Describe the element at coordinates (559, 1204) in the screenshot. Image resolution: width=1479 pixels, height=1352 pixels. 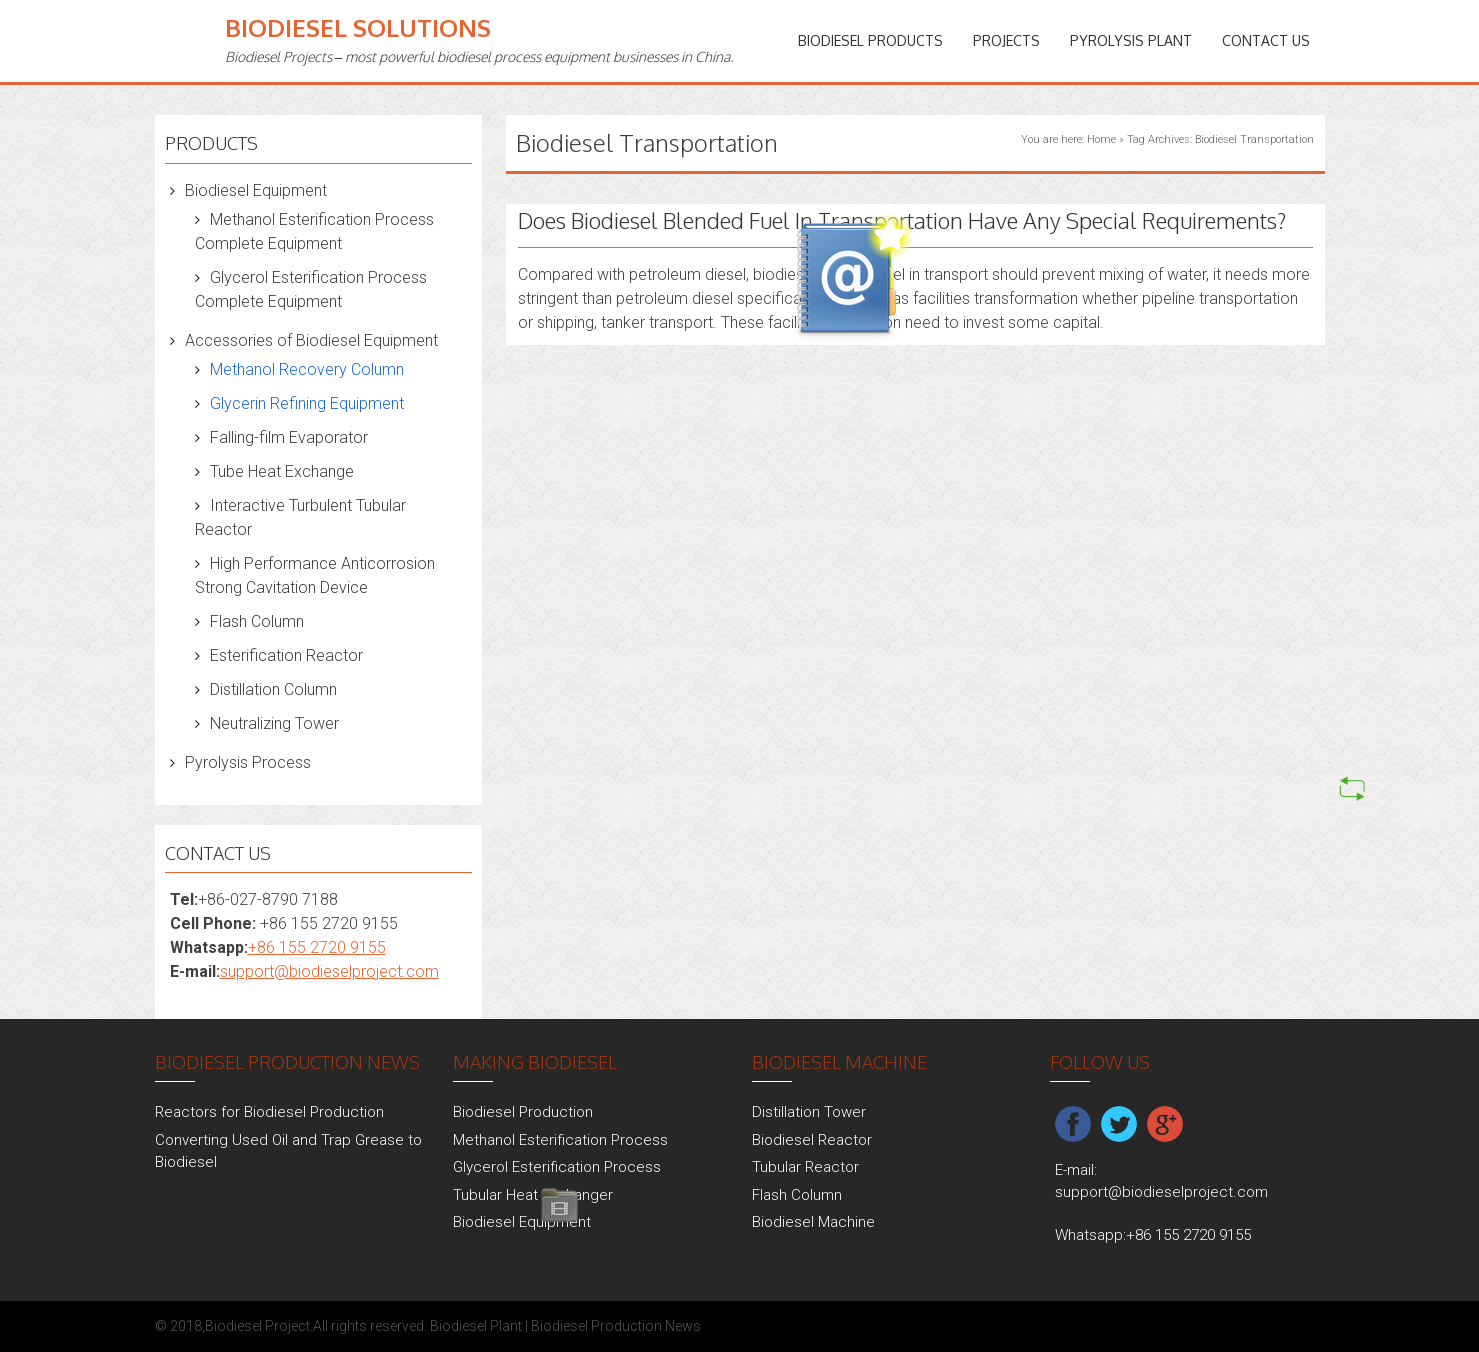
I see `open videos folder` at that location.